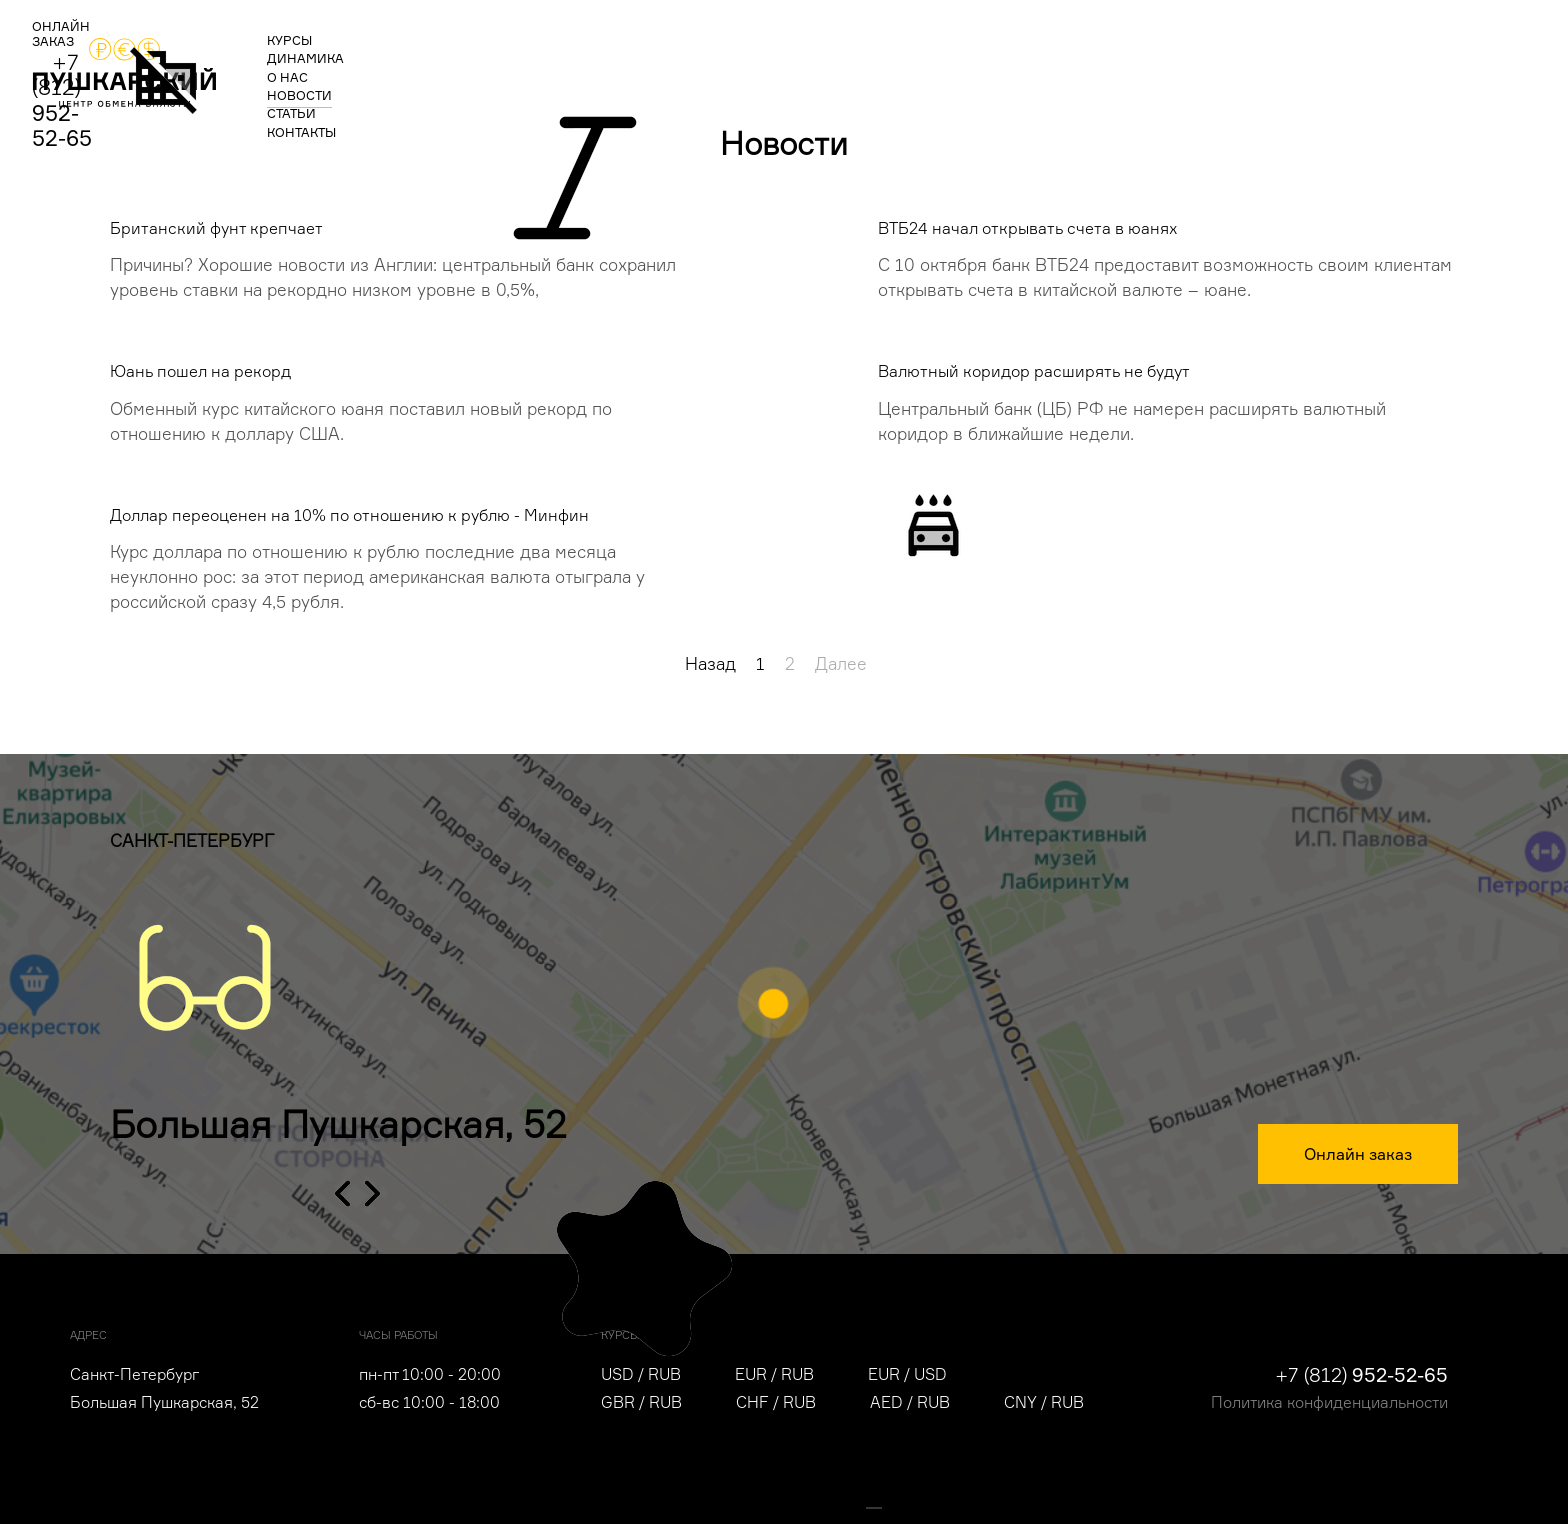 The width and height of the screenshot is (1568, 1524). Describe the element at coordinates (575, 178) in the screenshot. I see `apply italic formatting to selected text` at that location.